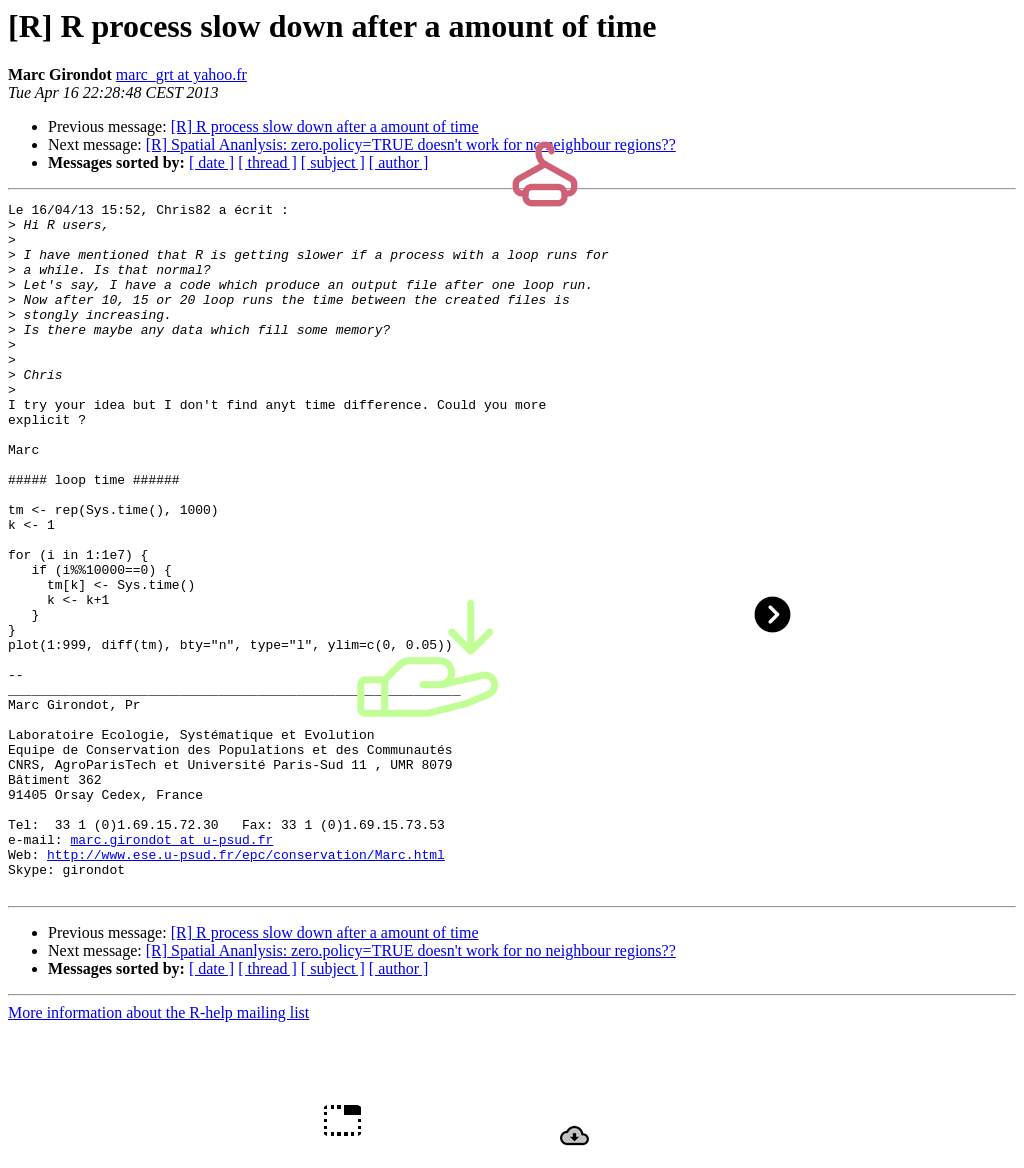  What do you see at coordinates (432, 665) in the screenshot?
I see `receive or accept an incoming item` at bounding box center [432, 665].